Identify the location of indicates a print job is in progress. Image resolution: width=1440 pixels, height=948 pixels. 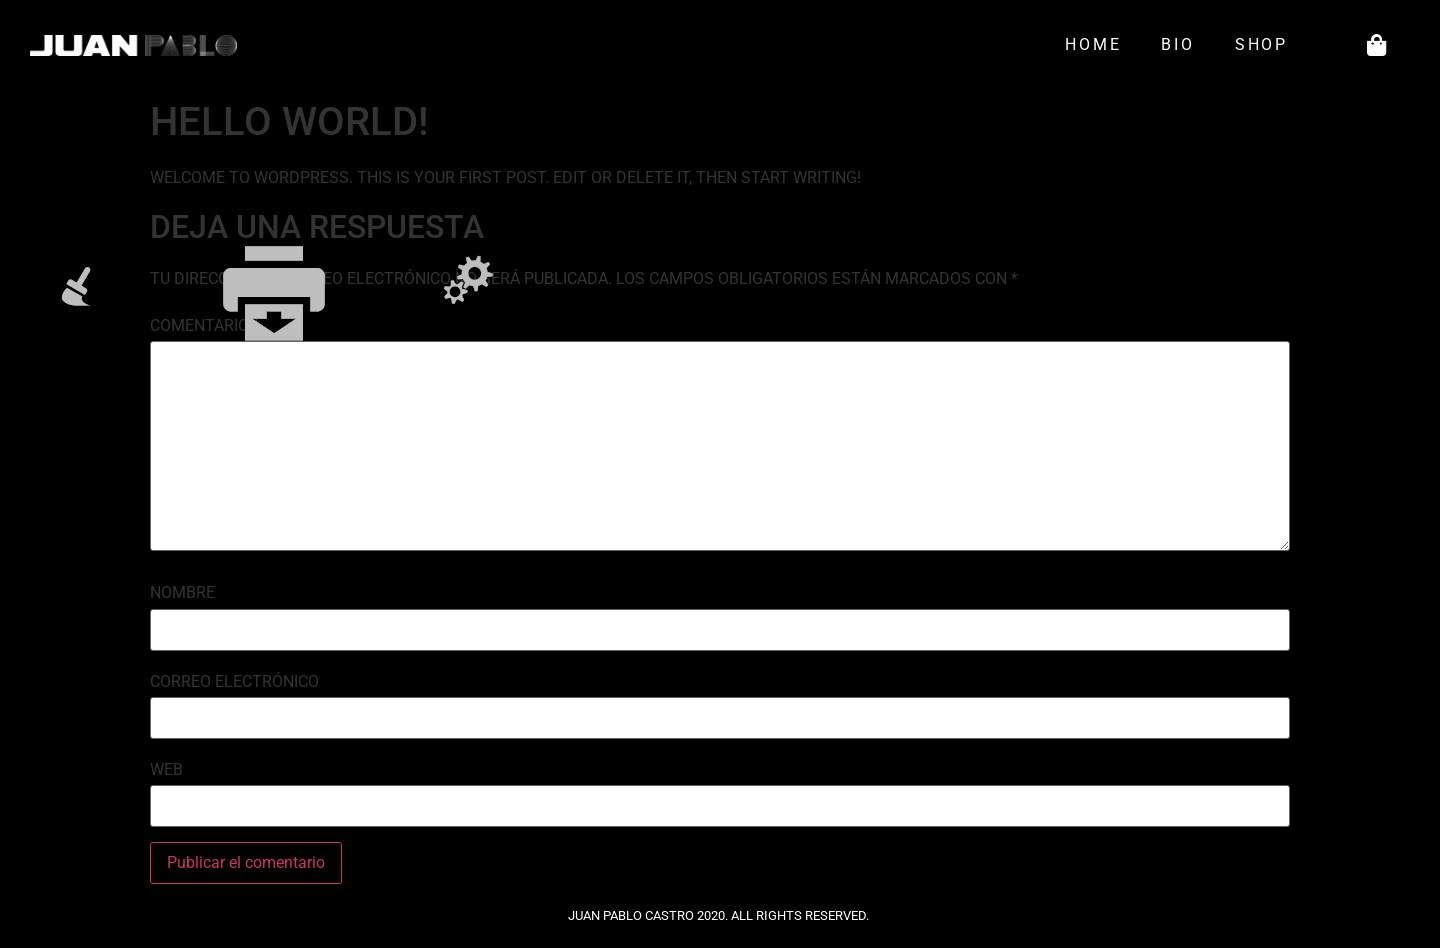
(274, 297).